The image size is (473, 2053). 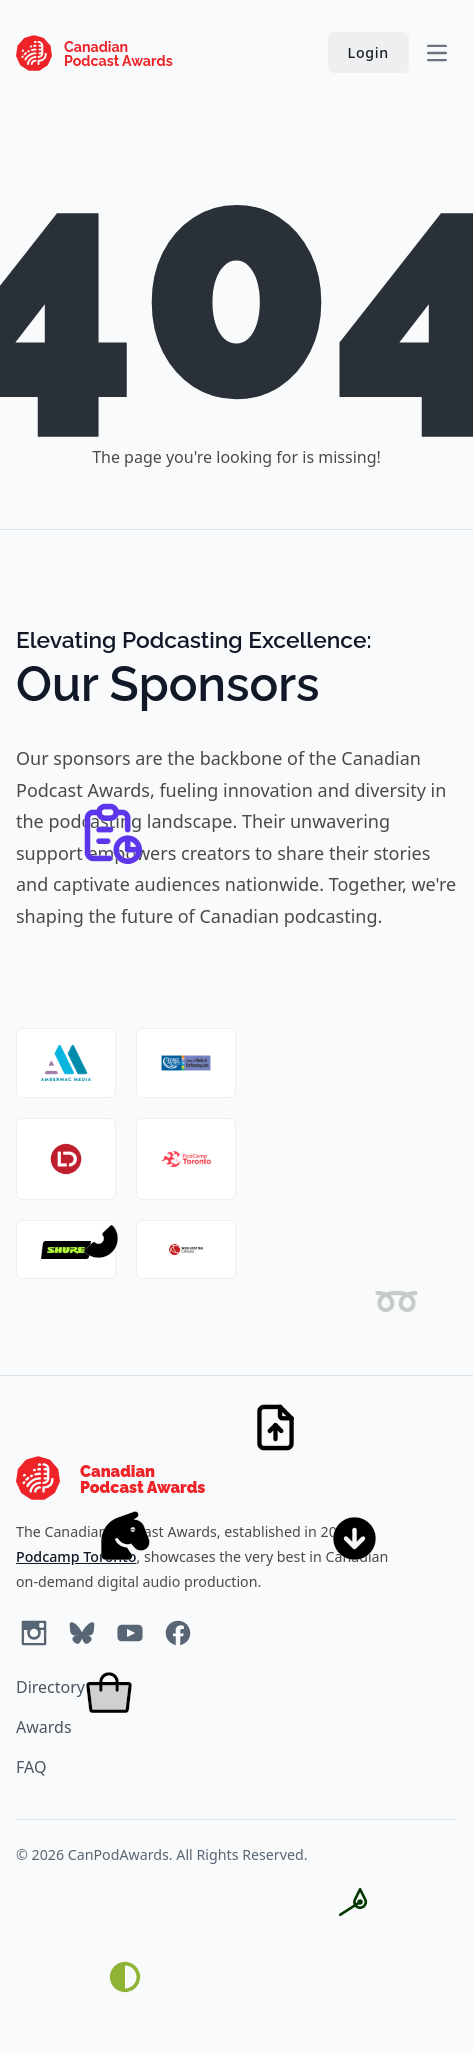 I want to click on chess game or strategy app, so click(x=126, y=1535).